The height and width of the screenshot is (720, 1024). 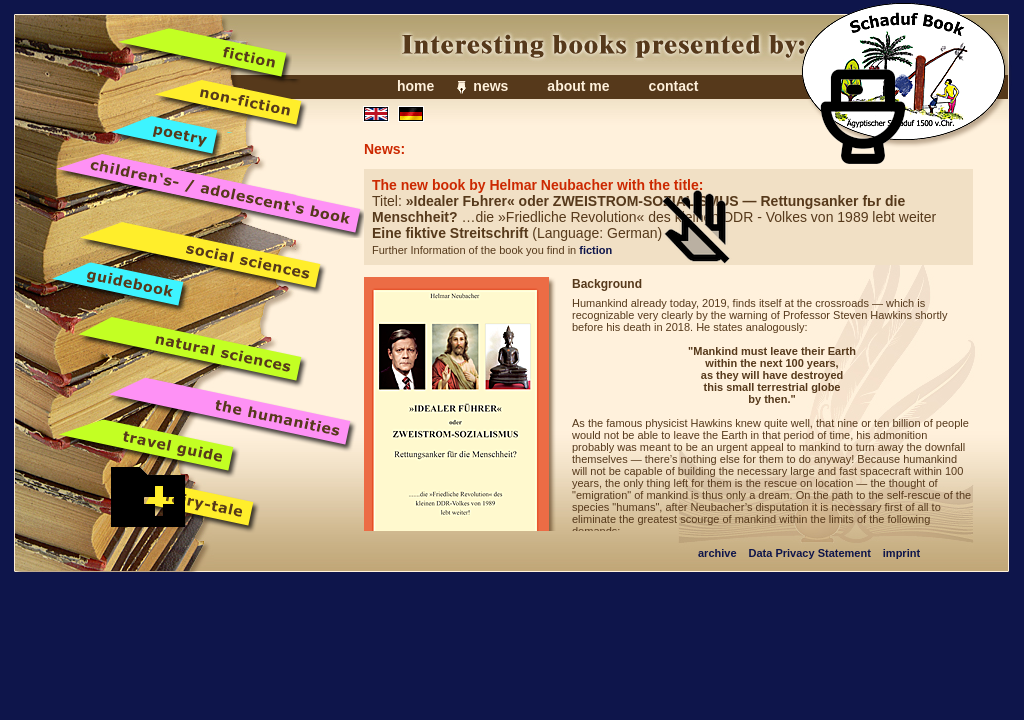 I want to click on find nearby restrooms, so click(x=863, y=115).